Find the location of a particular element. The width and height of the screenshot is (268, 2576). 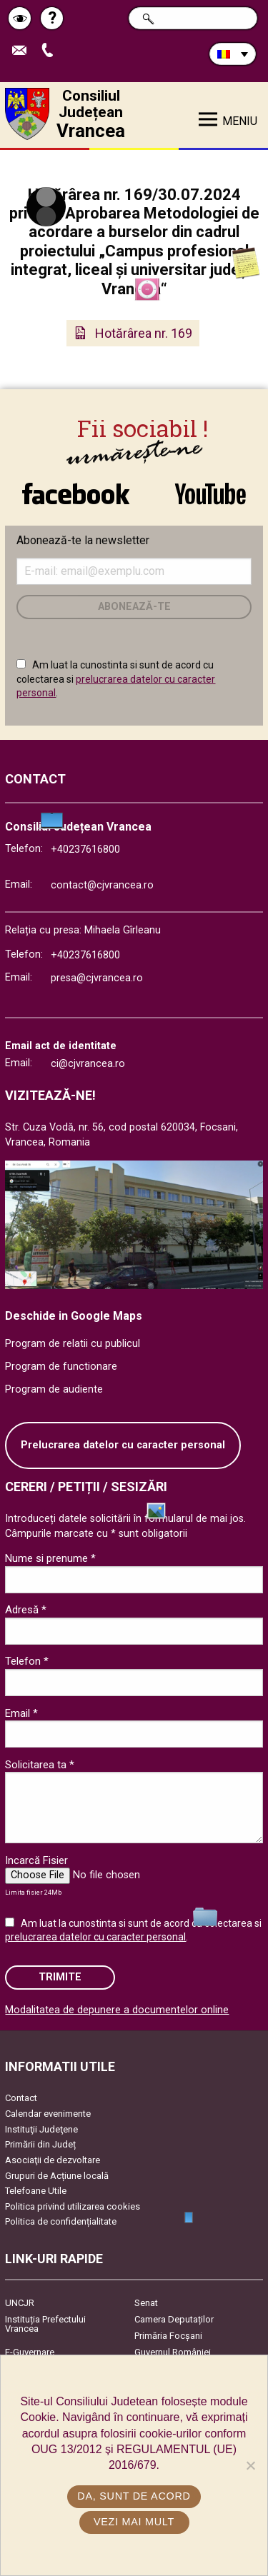

iPad Pro device connected to your system is located at coordinates (189, 2217).